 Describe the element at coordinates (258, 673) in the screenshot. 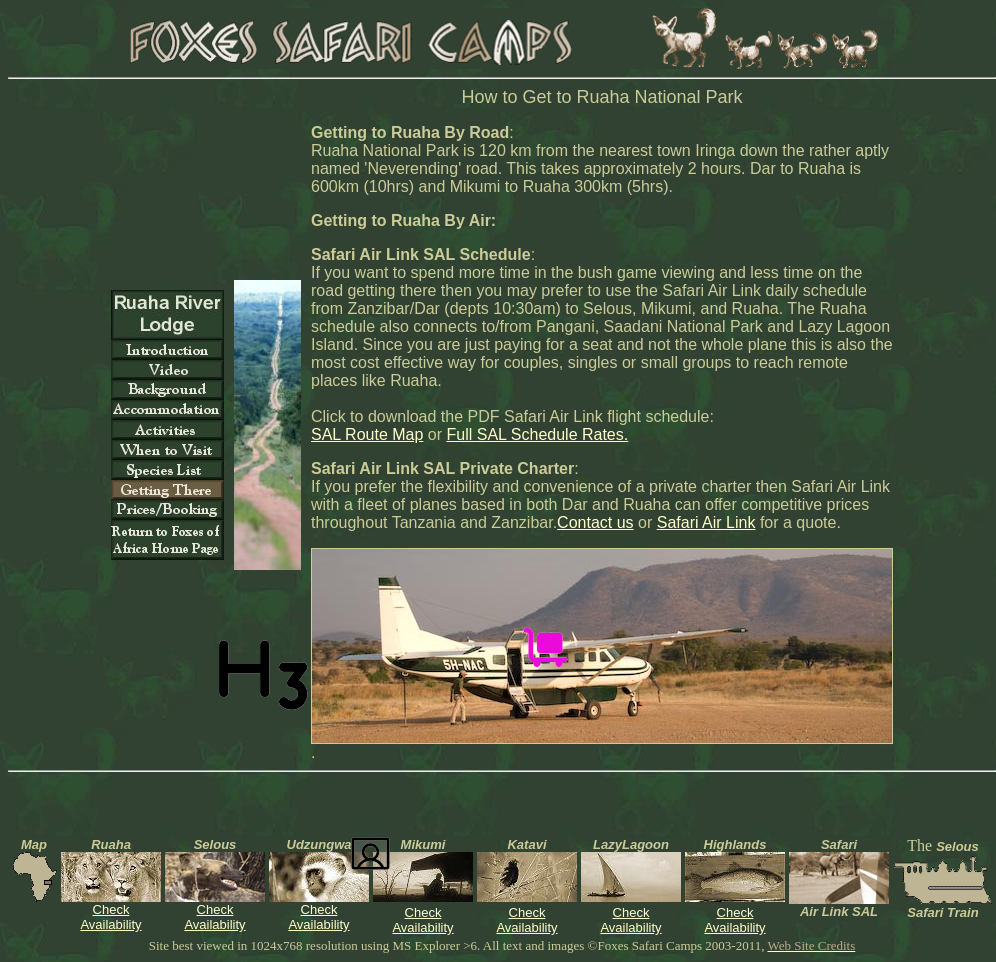

I see `format text as heading level 3` at that location.